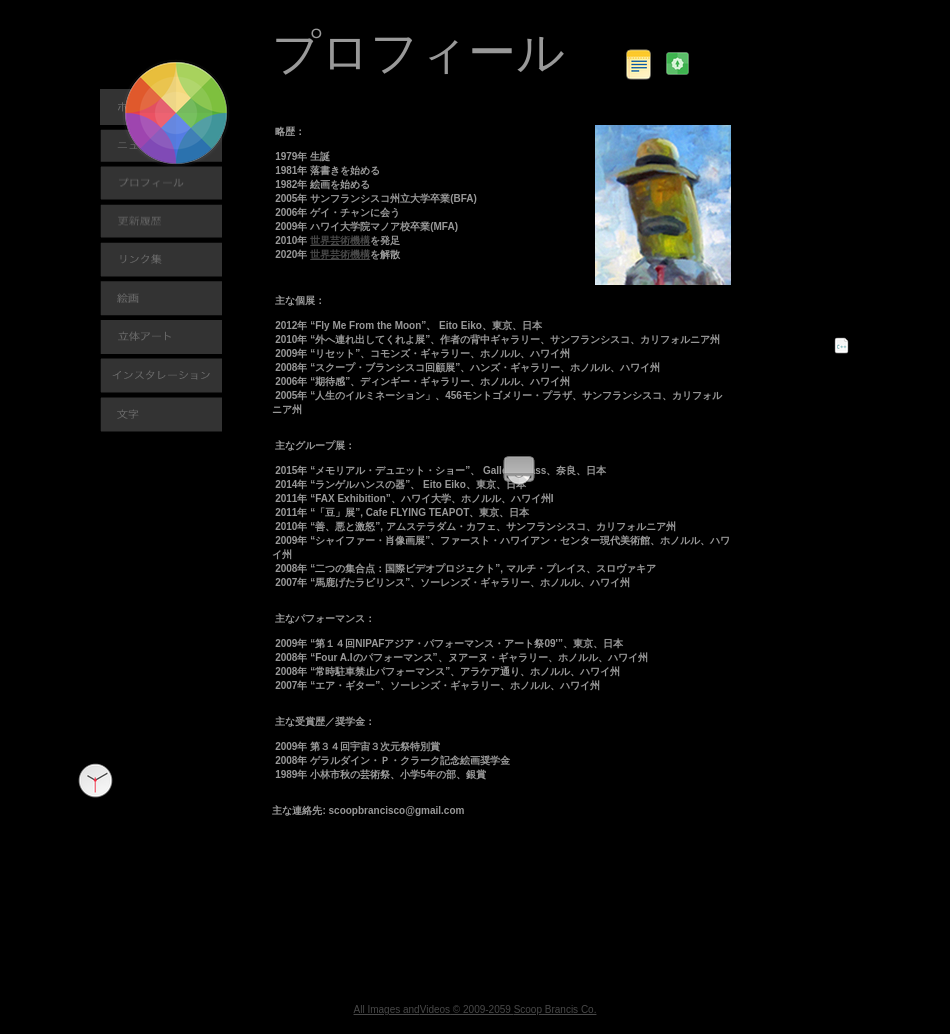 The image size is (950, 1034). What do you see at coordinates (638, 64) in the screenshot?
I see `open the notes application` at bounding box center [638, 64].